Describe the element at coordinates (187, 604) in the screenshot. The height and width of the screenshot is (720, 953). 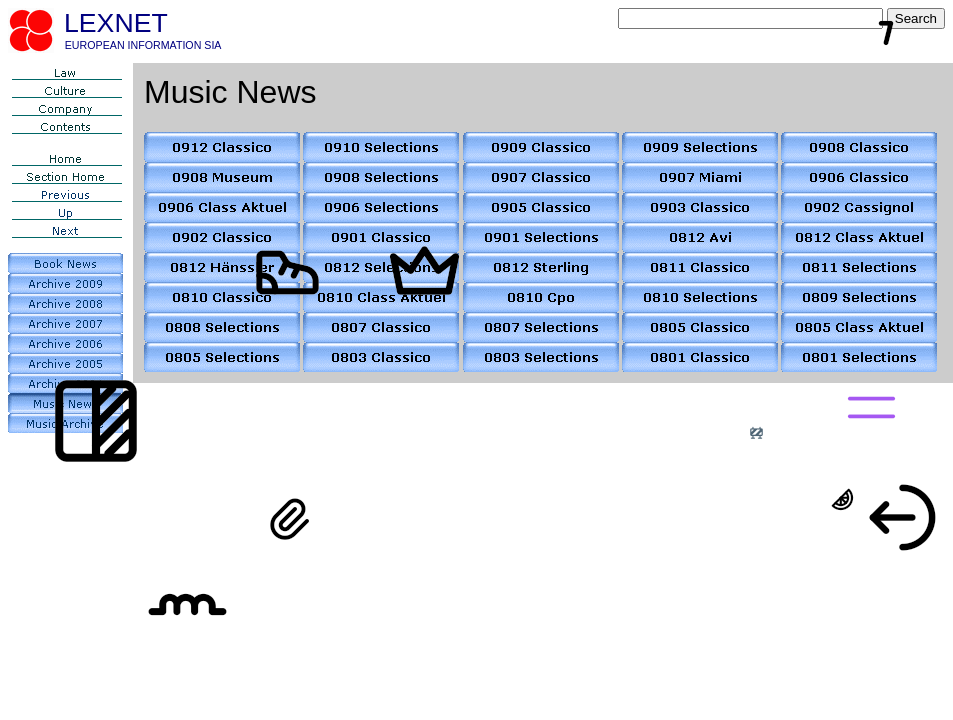
I see `represents an inductor component in a circuit diagram` at that location.